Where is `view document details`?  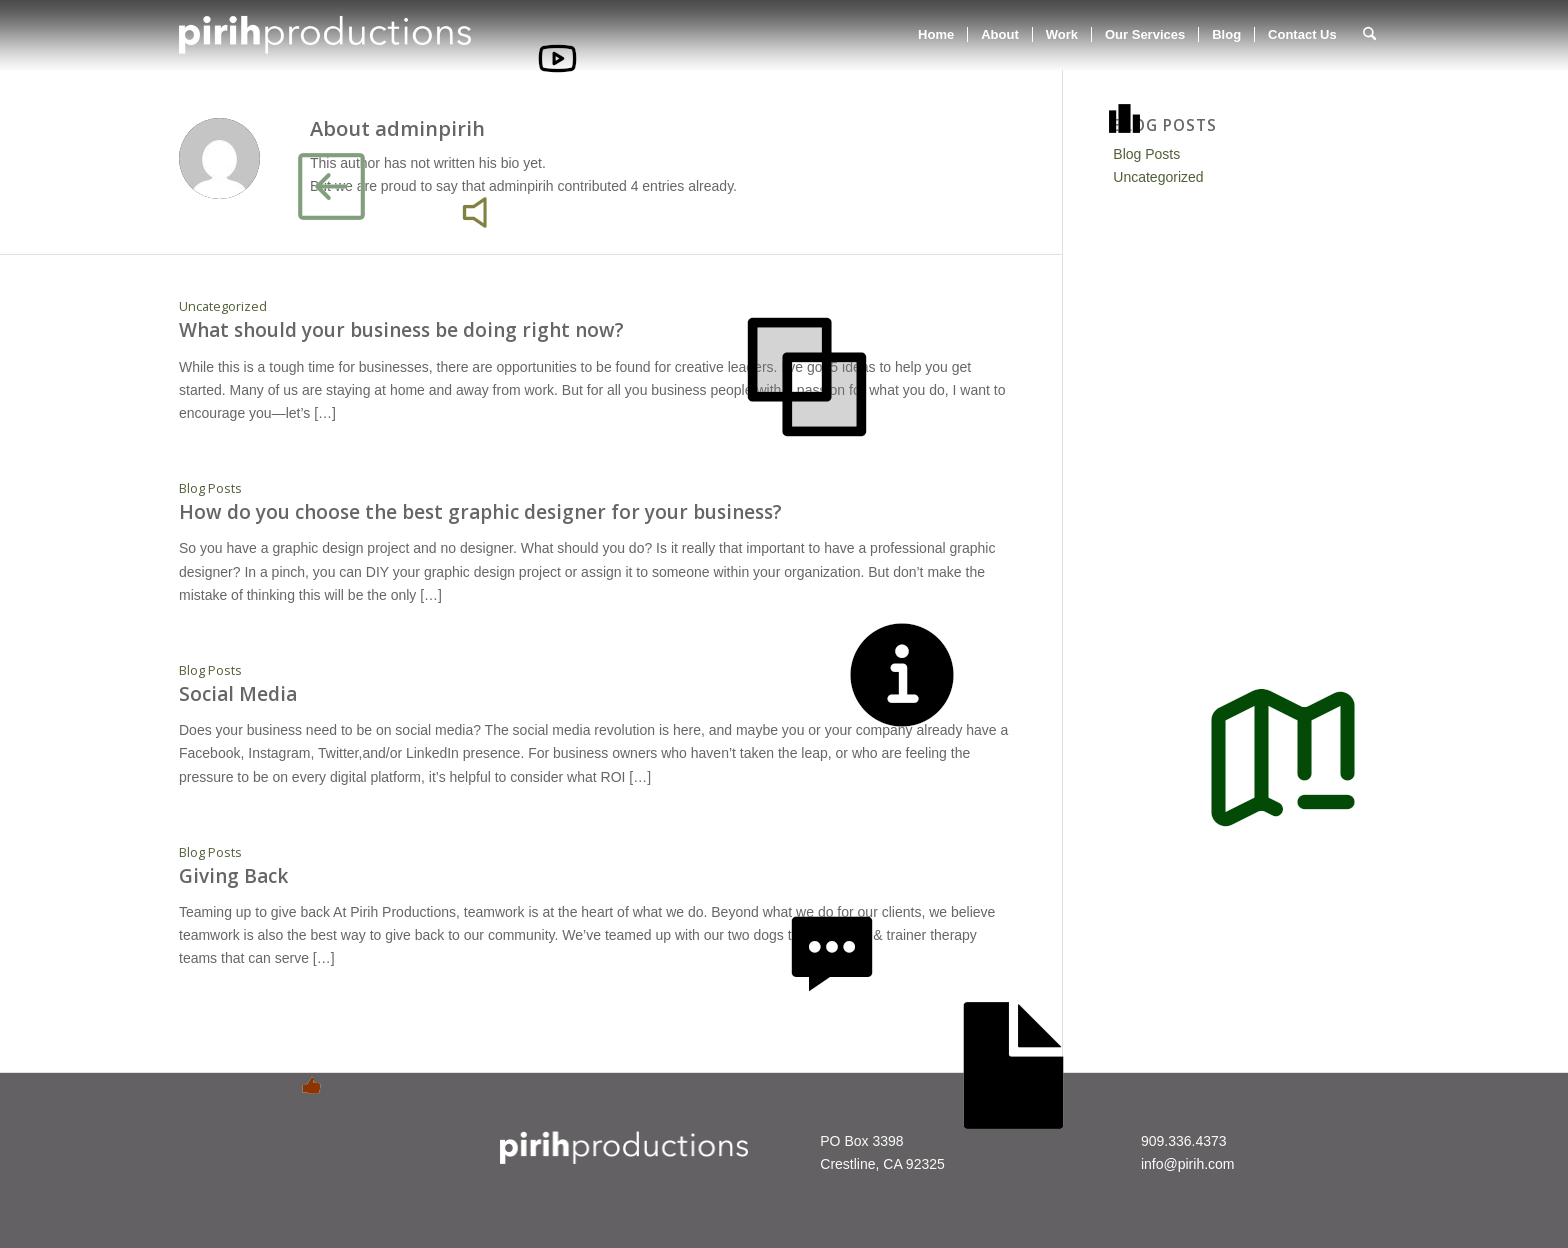 view document details is located at coordinates (1013, 1065).